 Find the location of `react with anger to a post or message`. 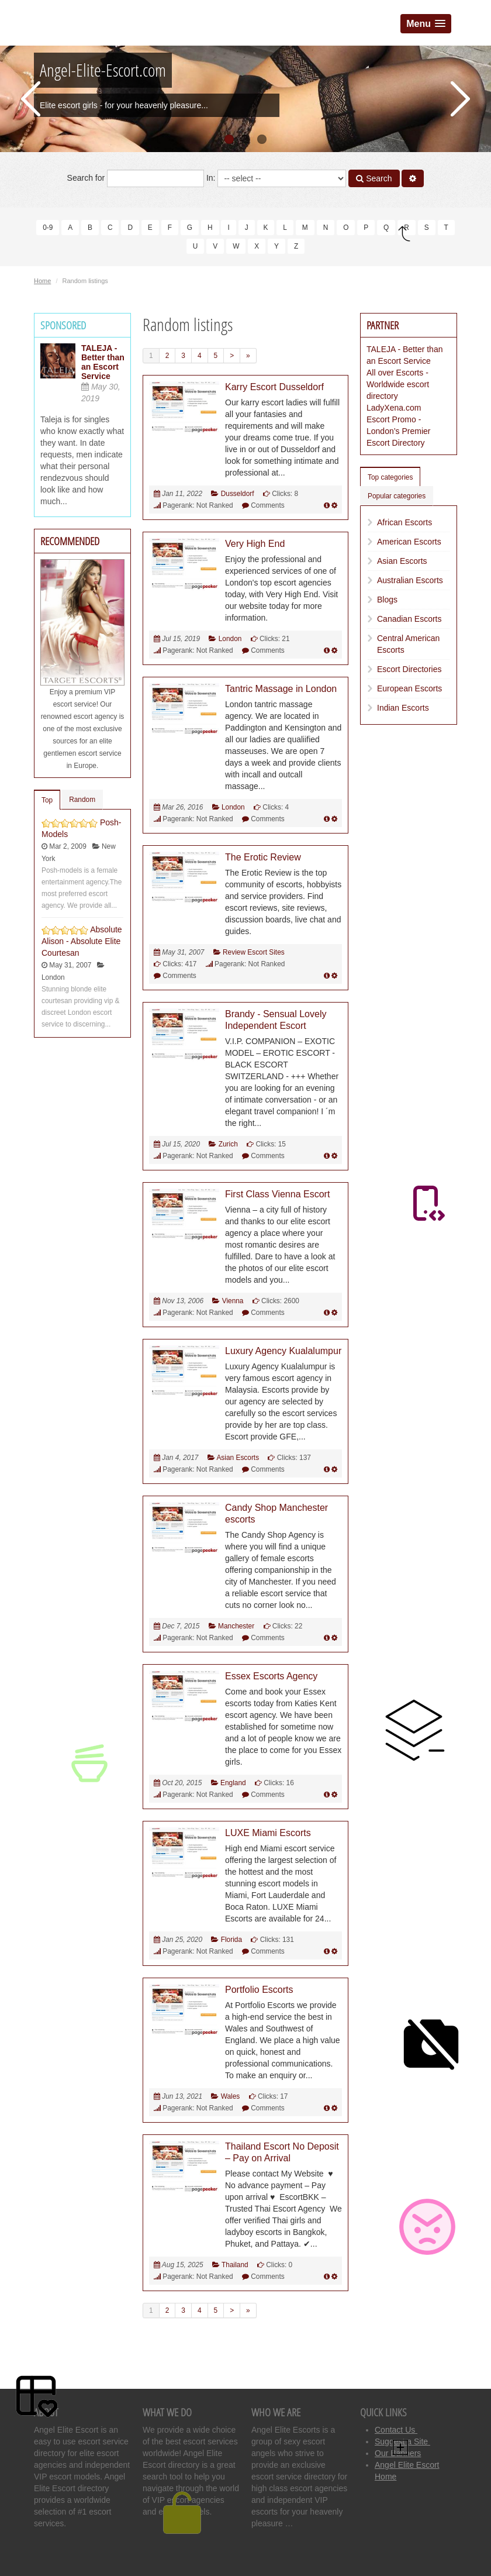

react with anger to a post or message is located at coordinates (427, 2227).